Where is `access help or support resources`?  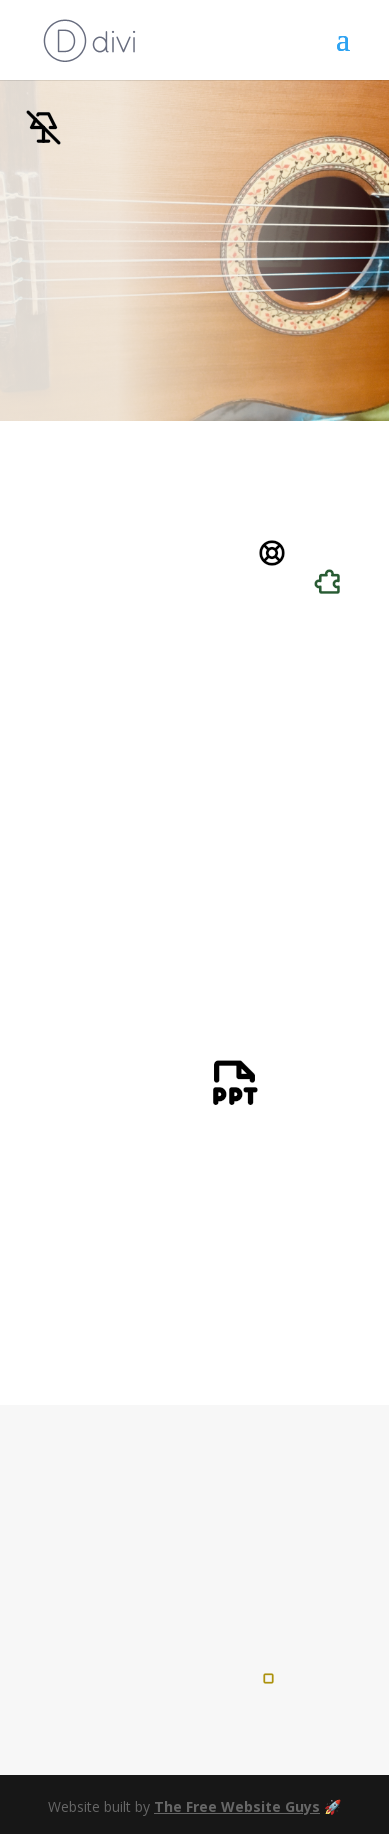 access help or support resources is located at coordinates (272, 553).